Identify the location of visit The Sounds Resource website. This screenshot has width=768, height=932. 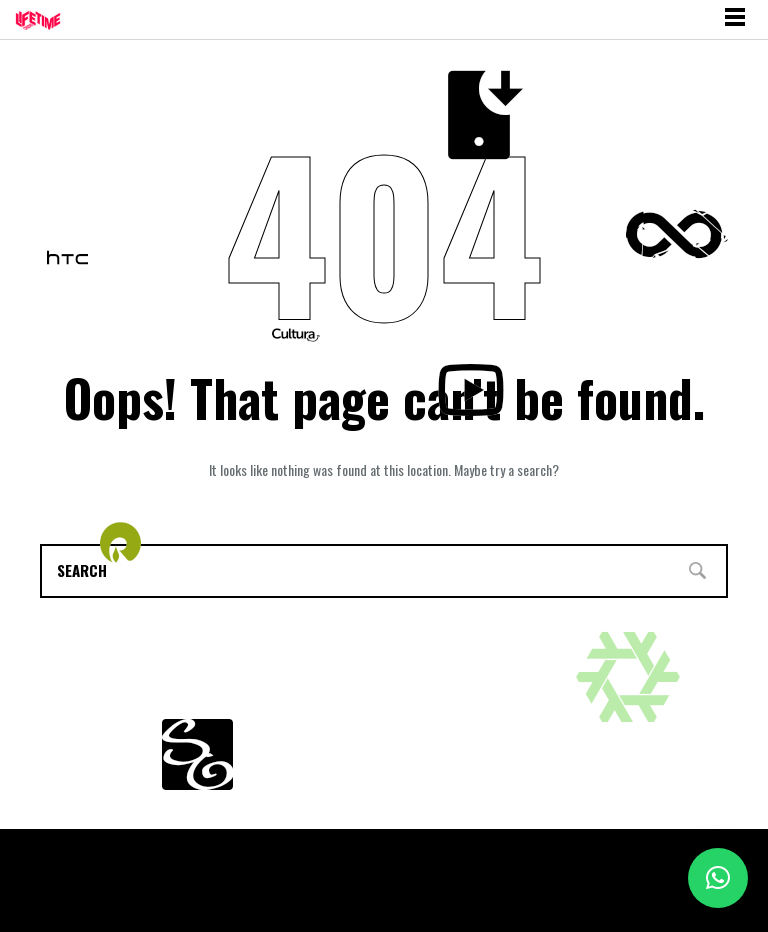
(197, 754).